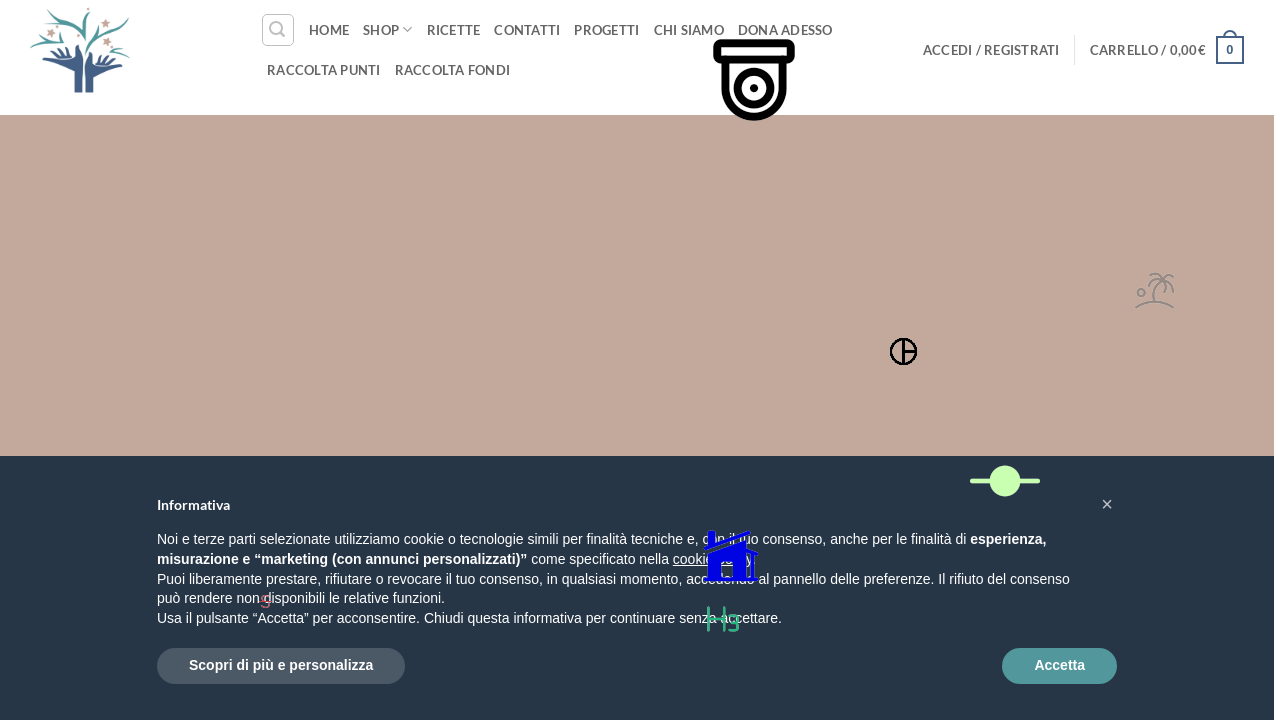  Describe the element at coordinates (265, 601) in the screenshot. I see `apply strikethrough formatting to selected text` at that location.